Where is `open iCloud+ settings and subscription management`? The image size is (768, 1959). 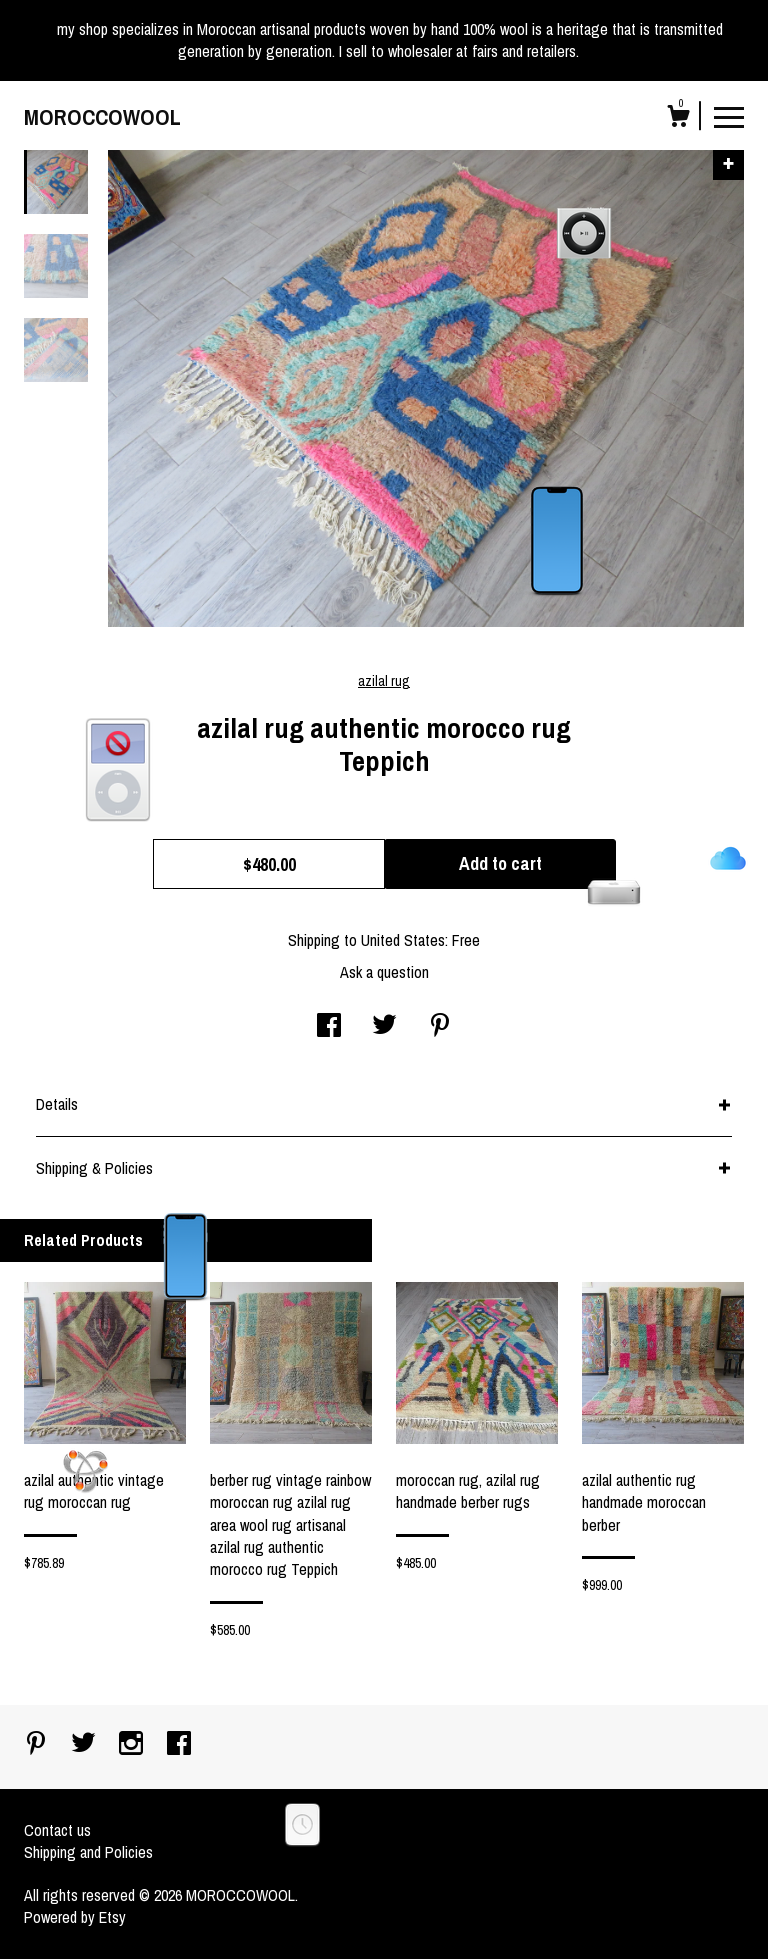 open iCloud+ settings and subscription management is located at coordinates (728, 859).